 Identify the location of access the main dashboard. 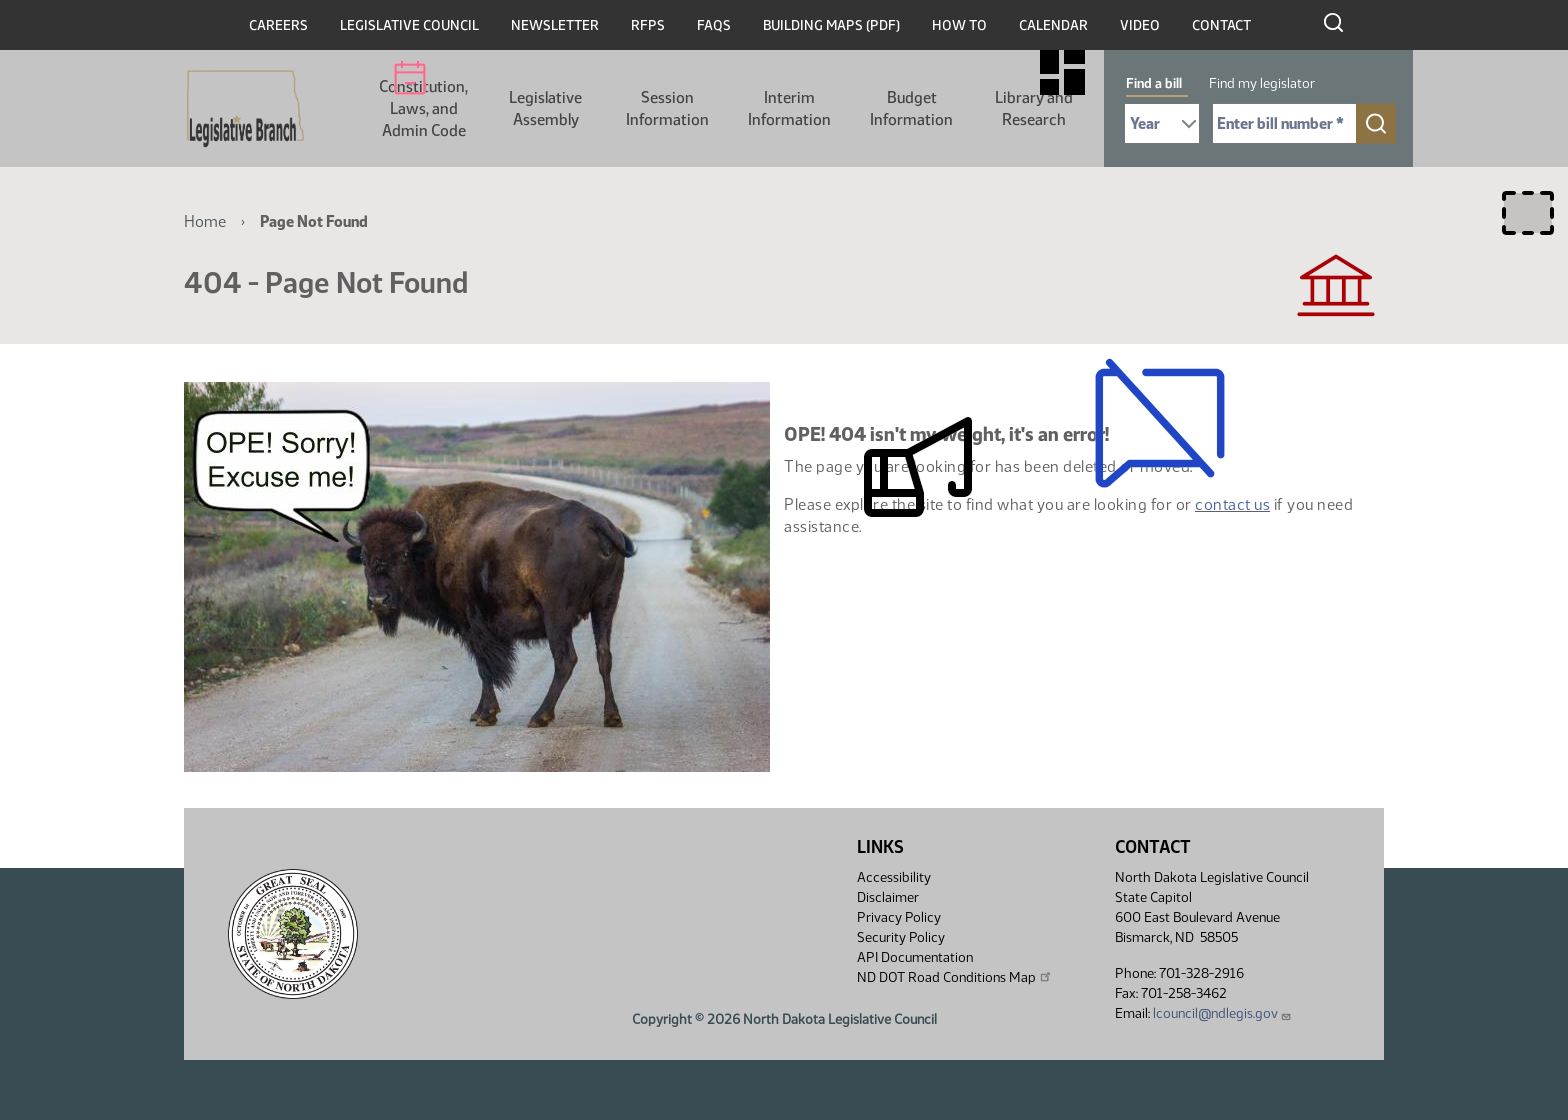
(1062, 72).